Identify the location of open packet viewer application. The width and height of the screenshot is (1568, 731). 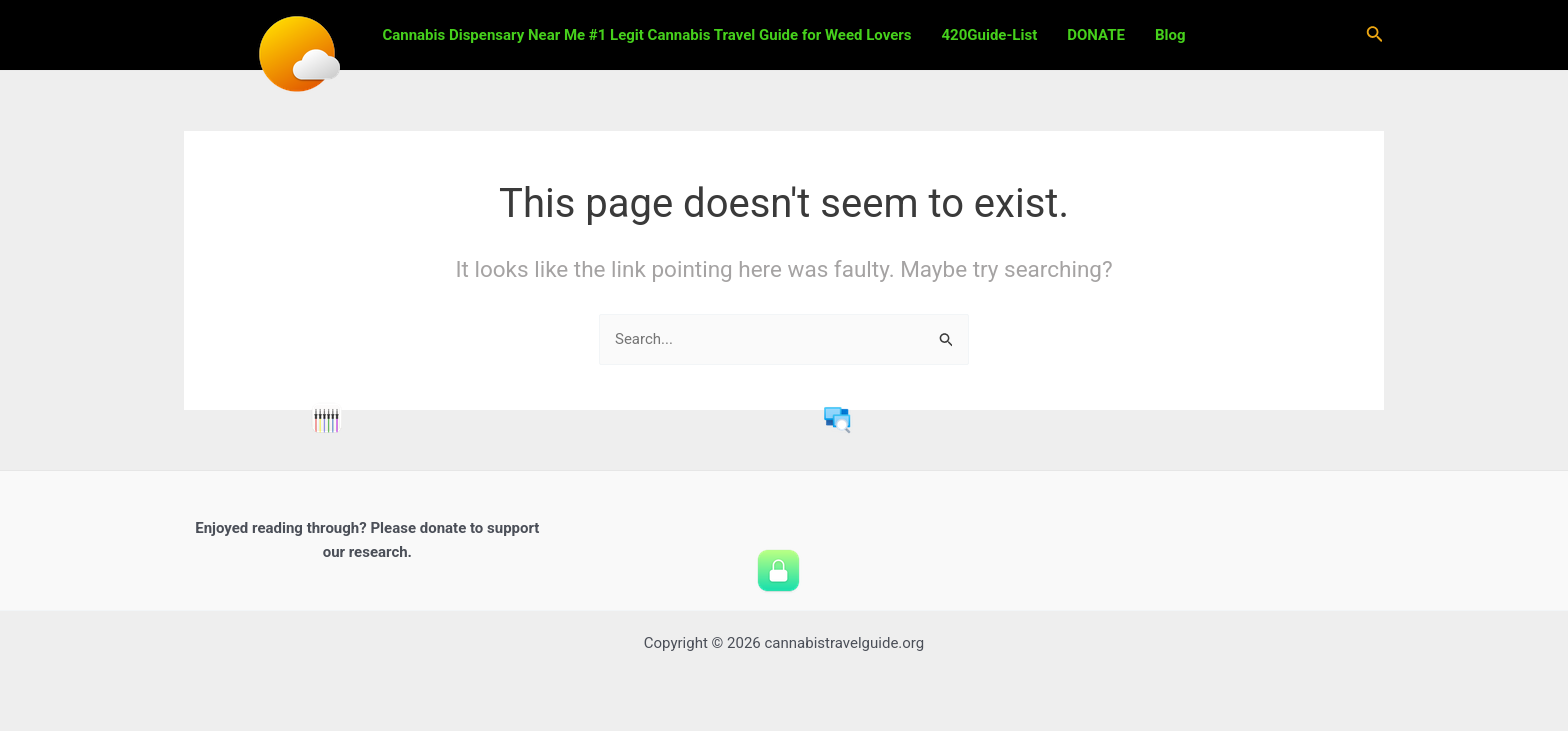
(838, 421).